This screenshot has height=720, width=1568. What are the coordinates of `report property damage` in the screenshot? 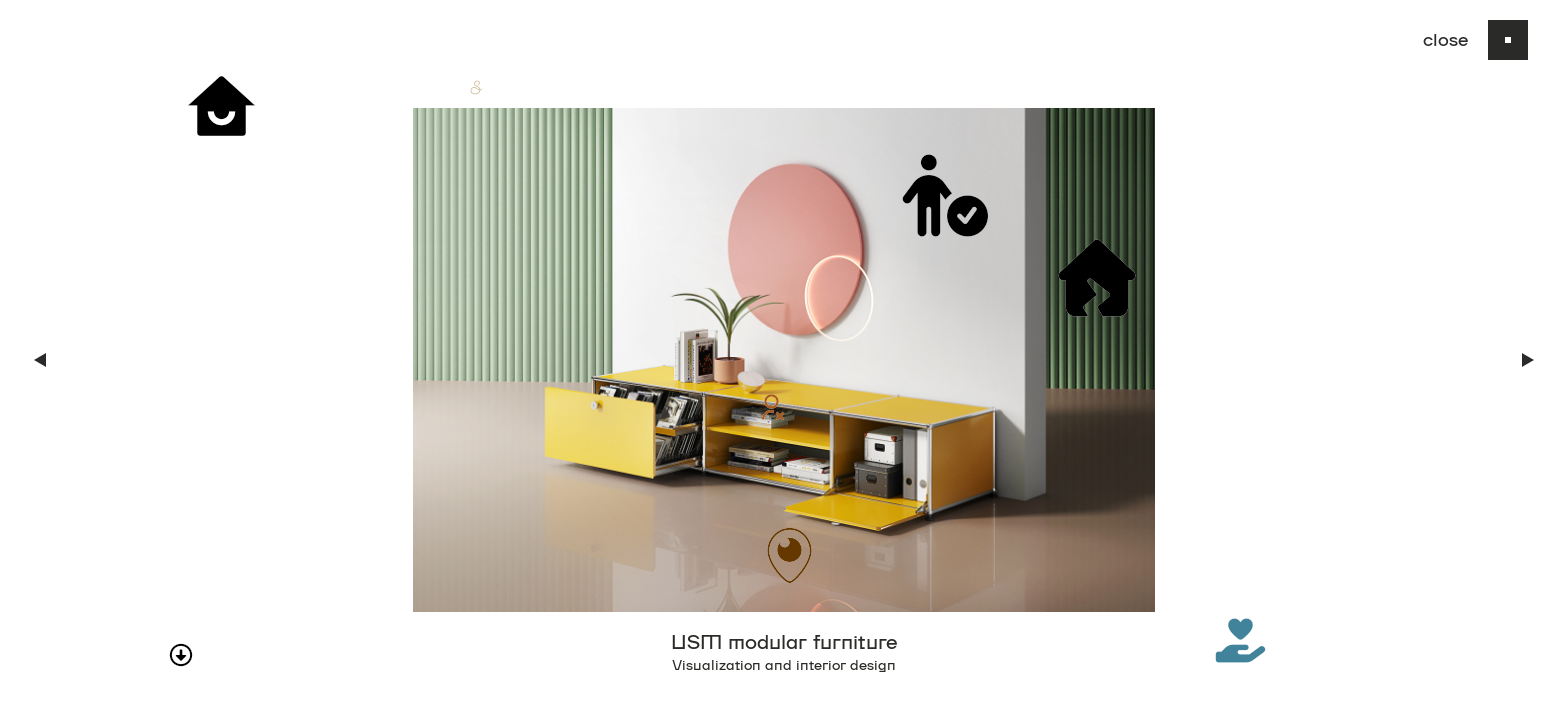 It's located at (1097, 278).